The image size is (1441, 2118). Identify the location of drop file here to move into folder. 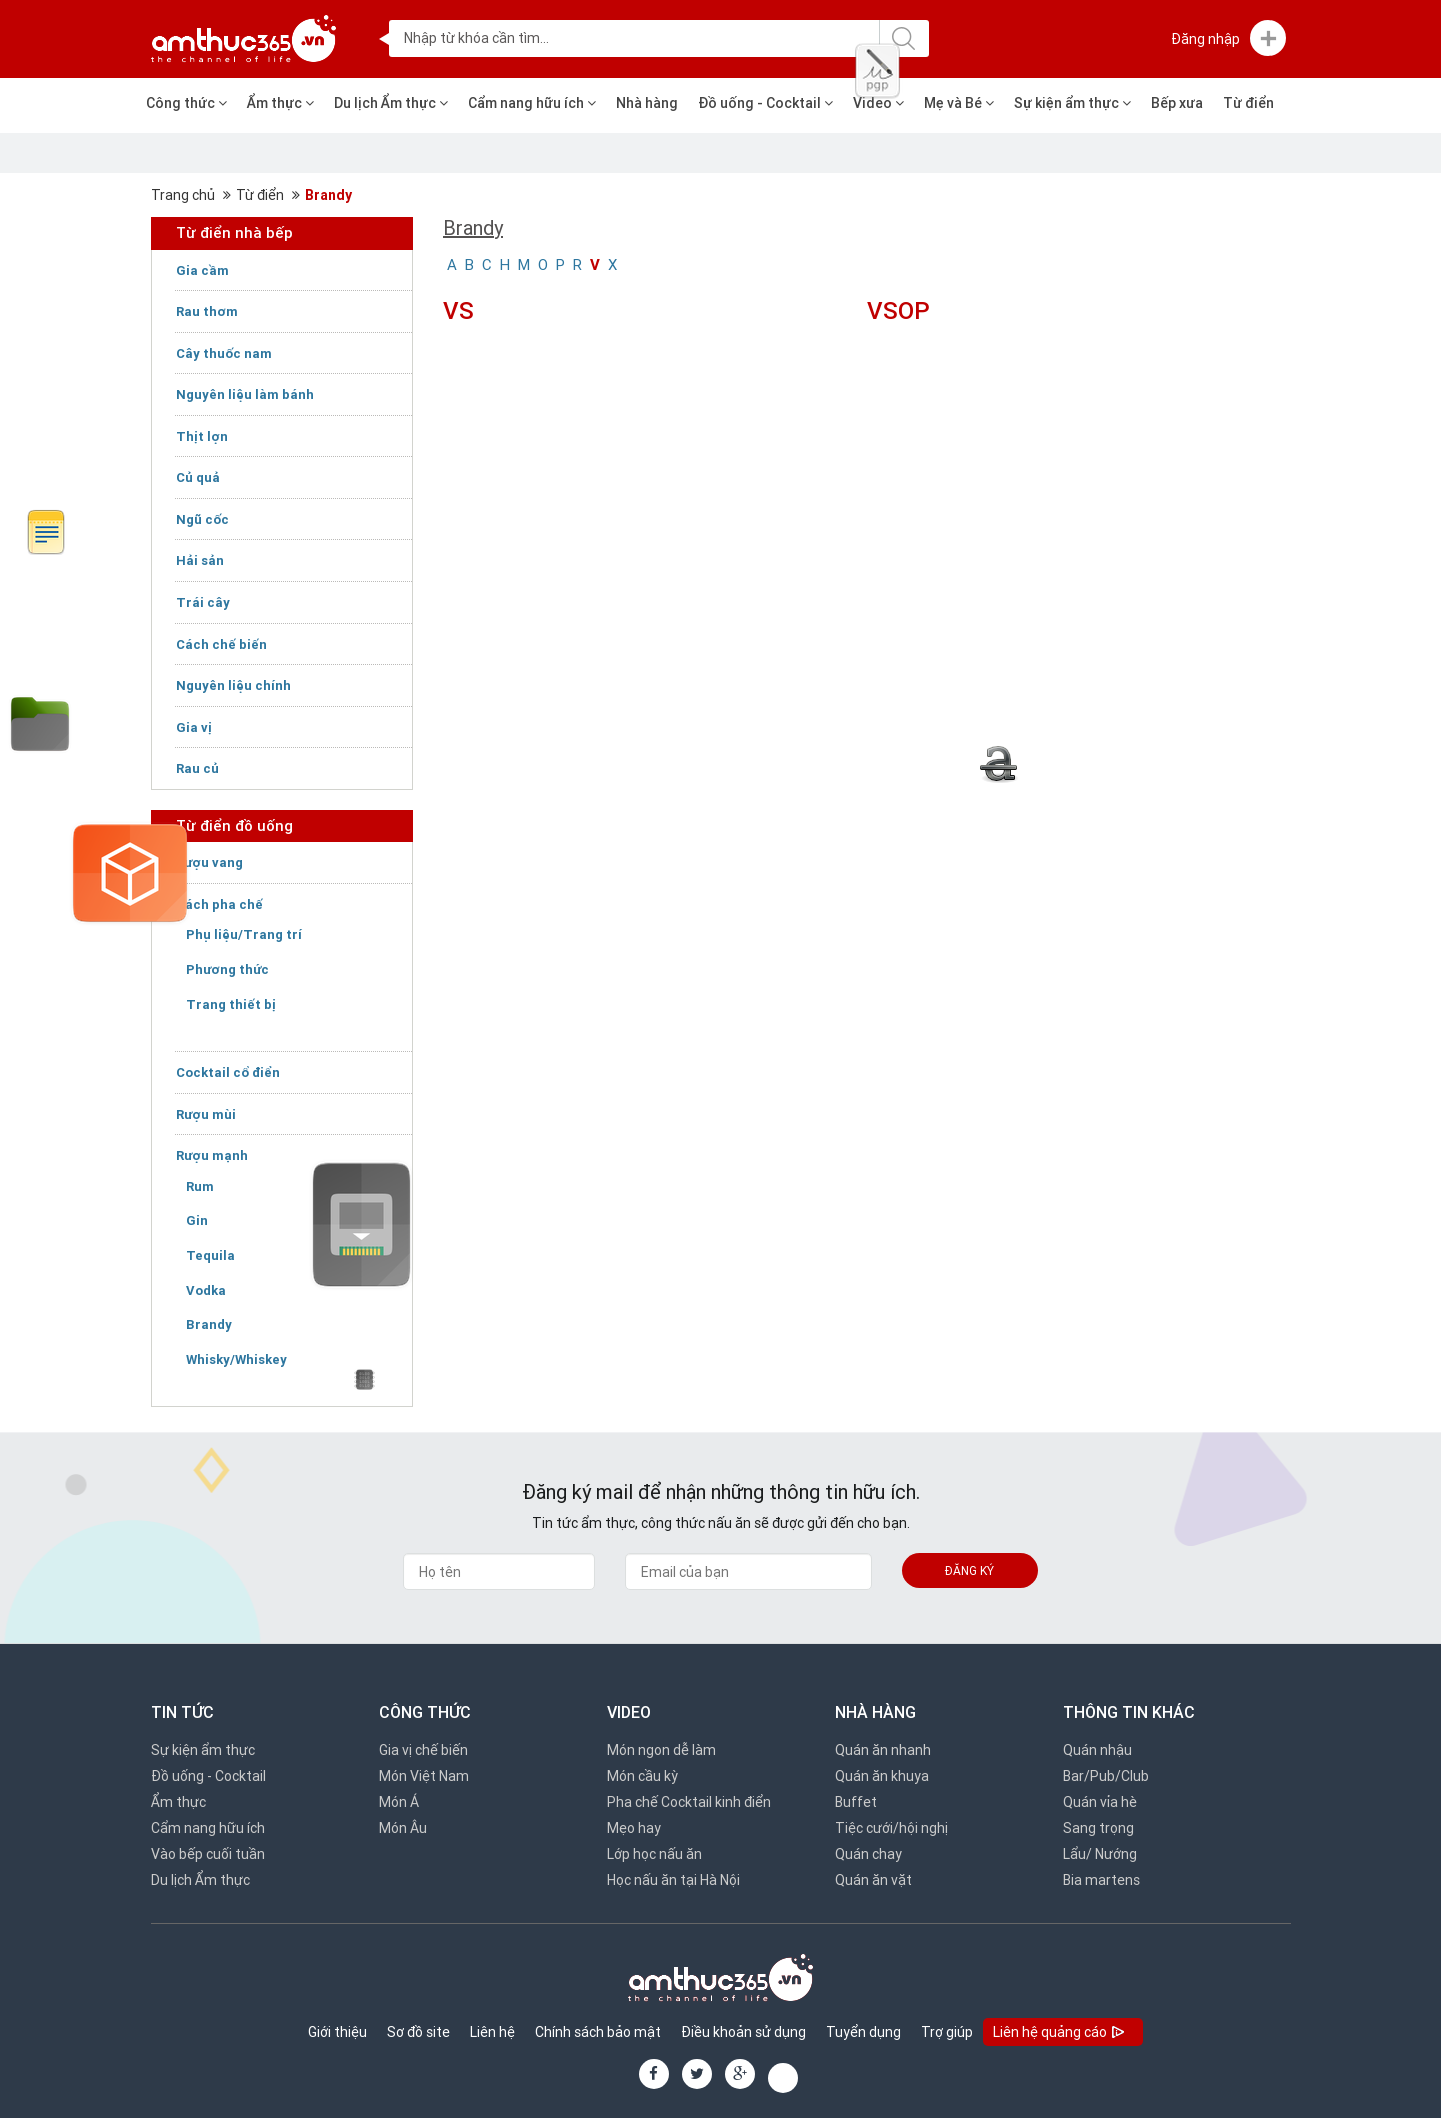
(40, 724).